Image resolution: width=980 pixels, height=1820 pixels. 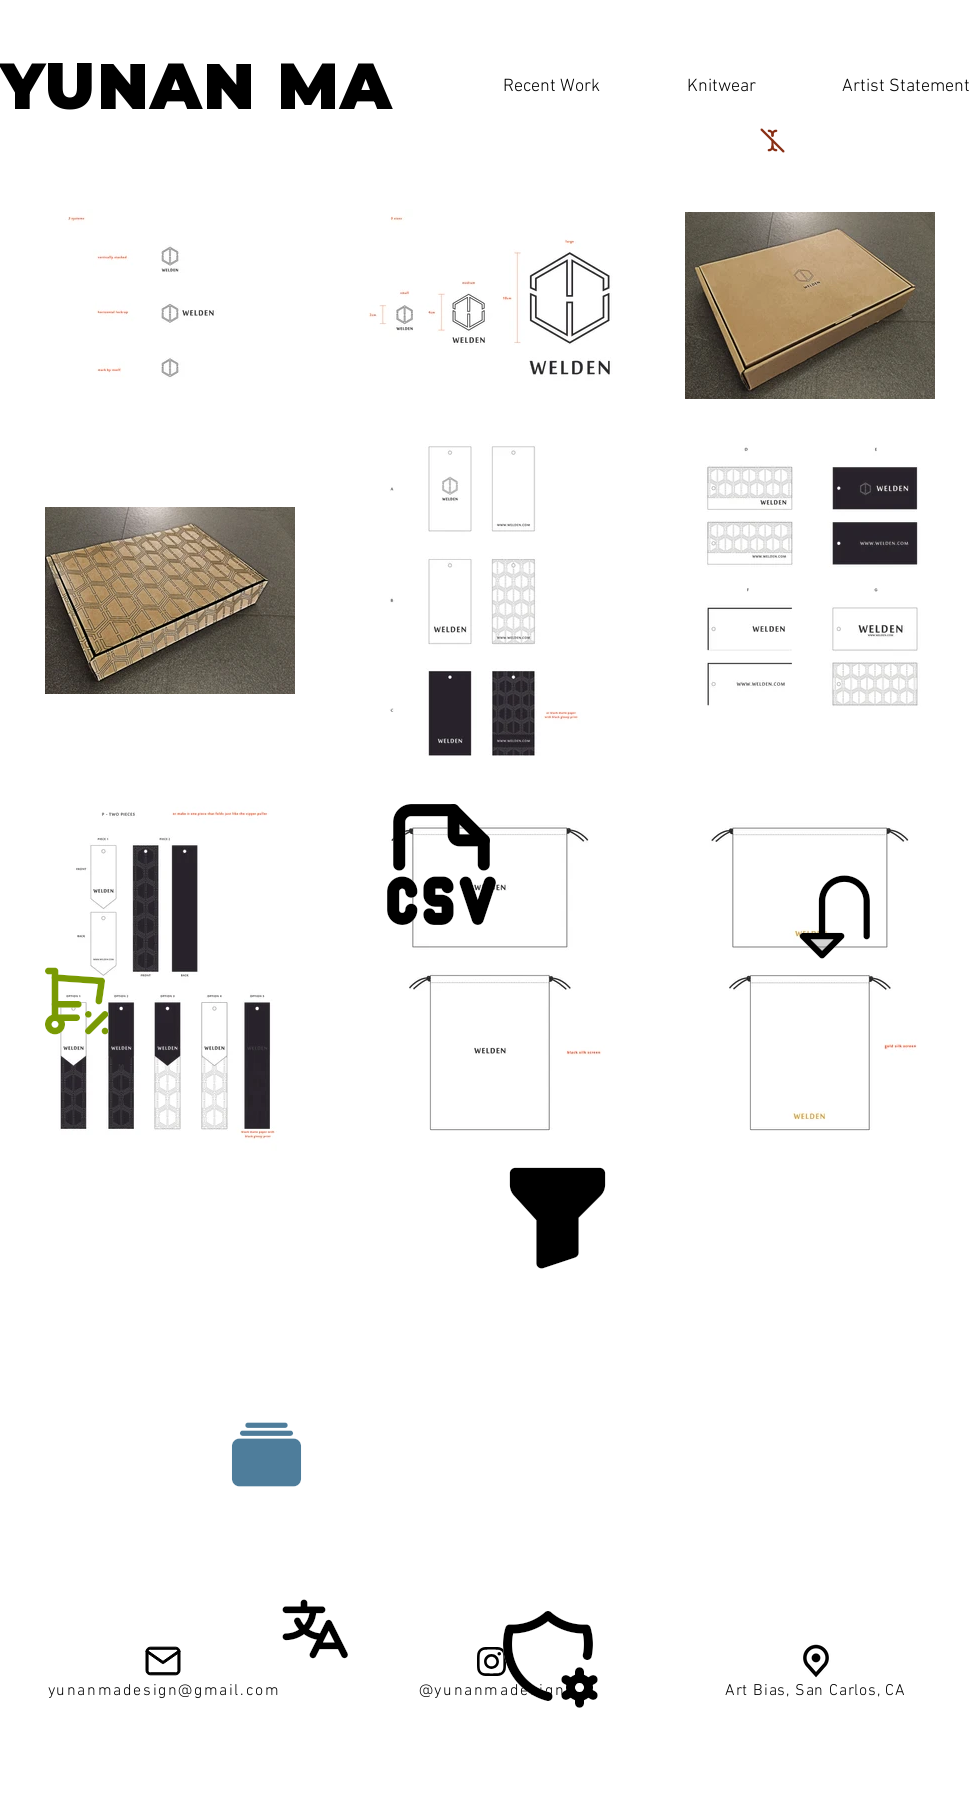 What do you see at coordinates (557, 1215) in the screenshot?
I see `filter or sort content` at bounding box center [557, 1215].